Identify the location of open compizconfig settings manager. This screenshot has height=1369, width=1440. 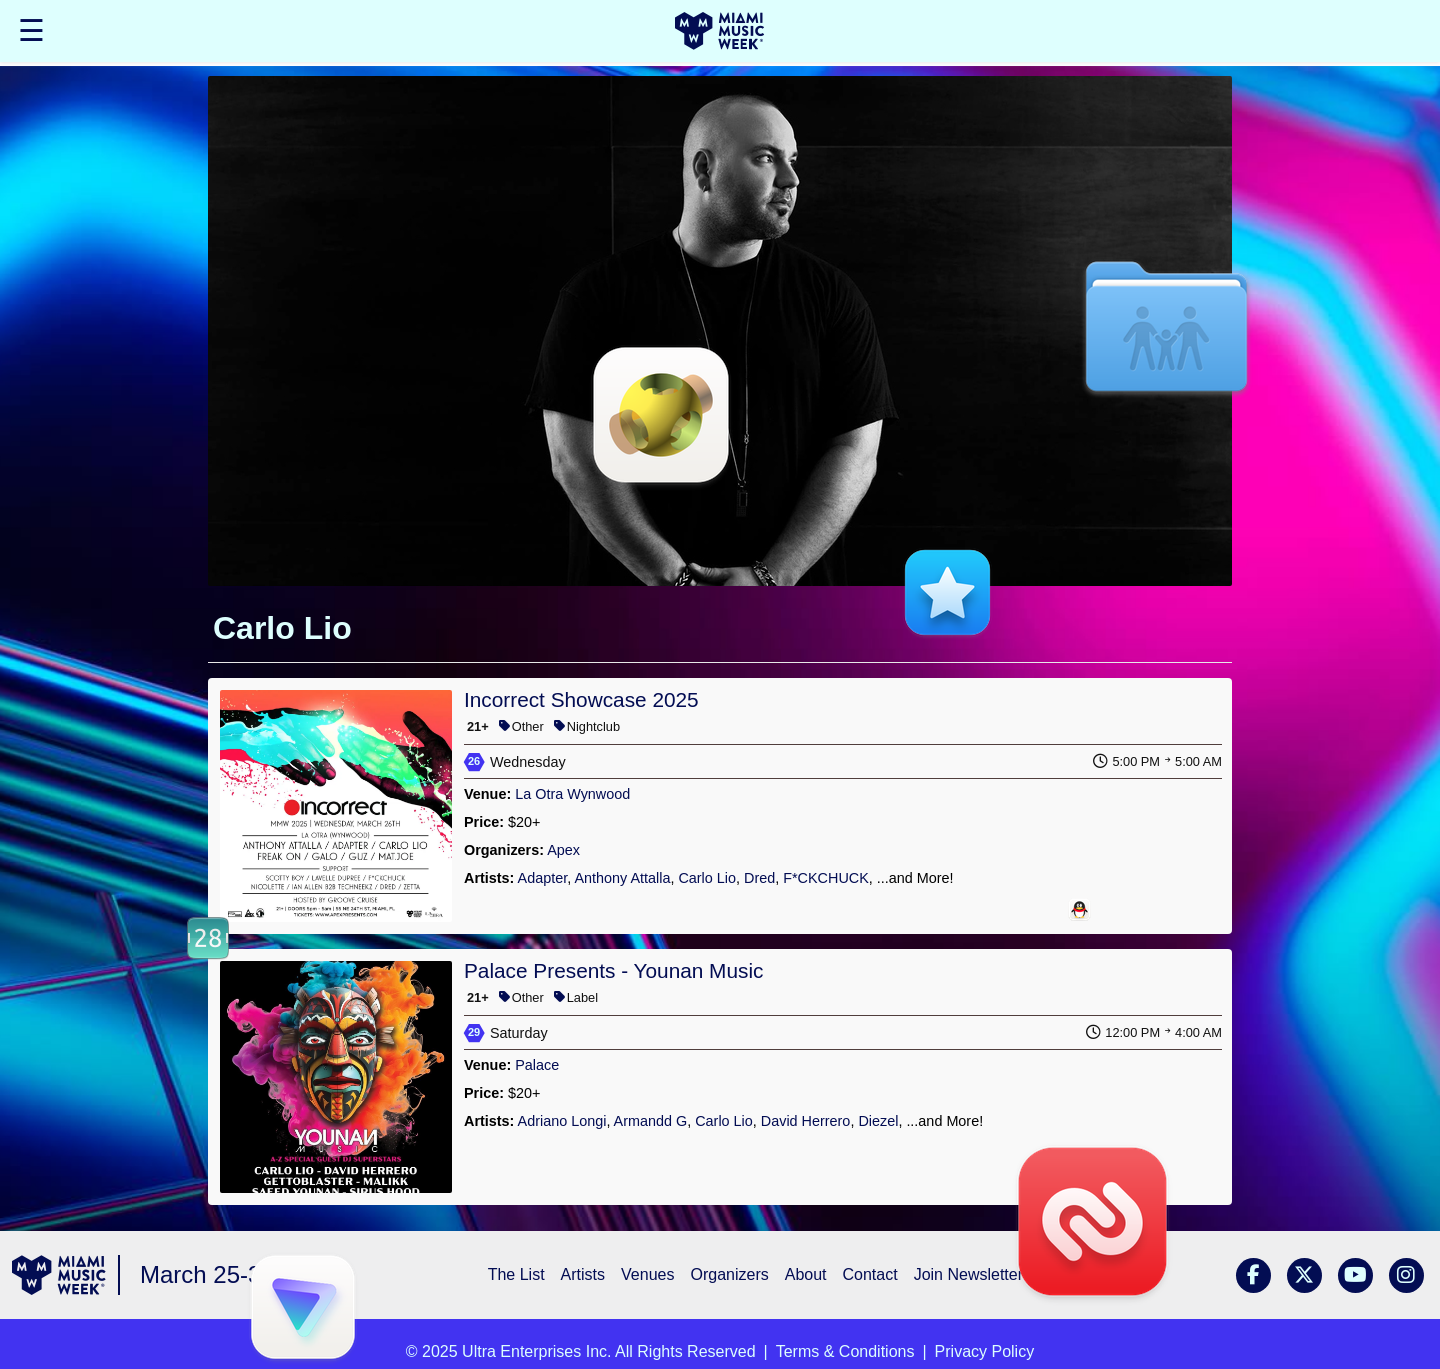
(947, 592).